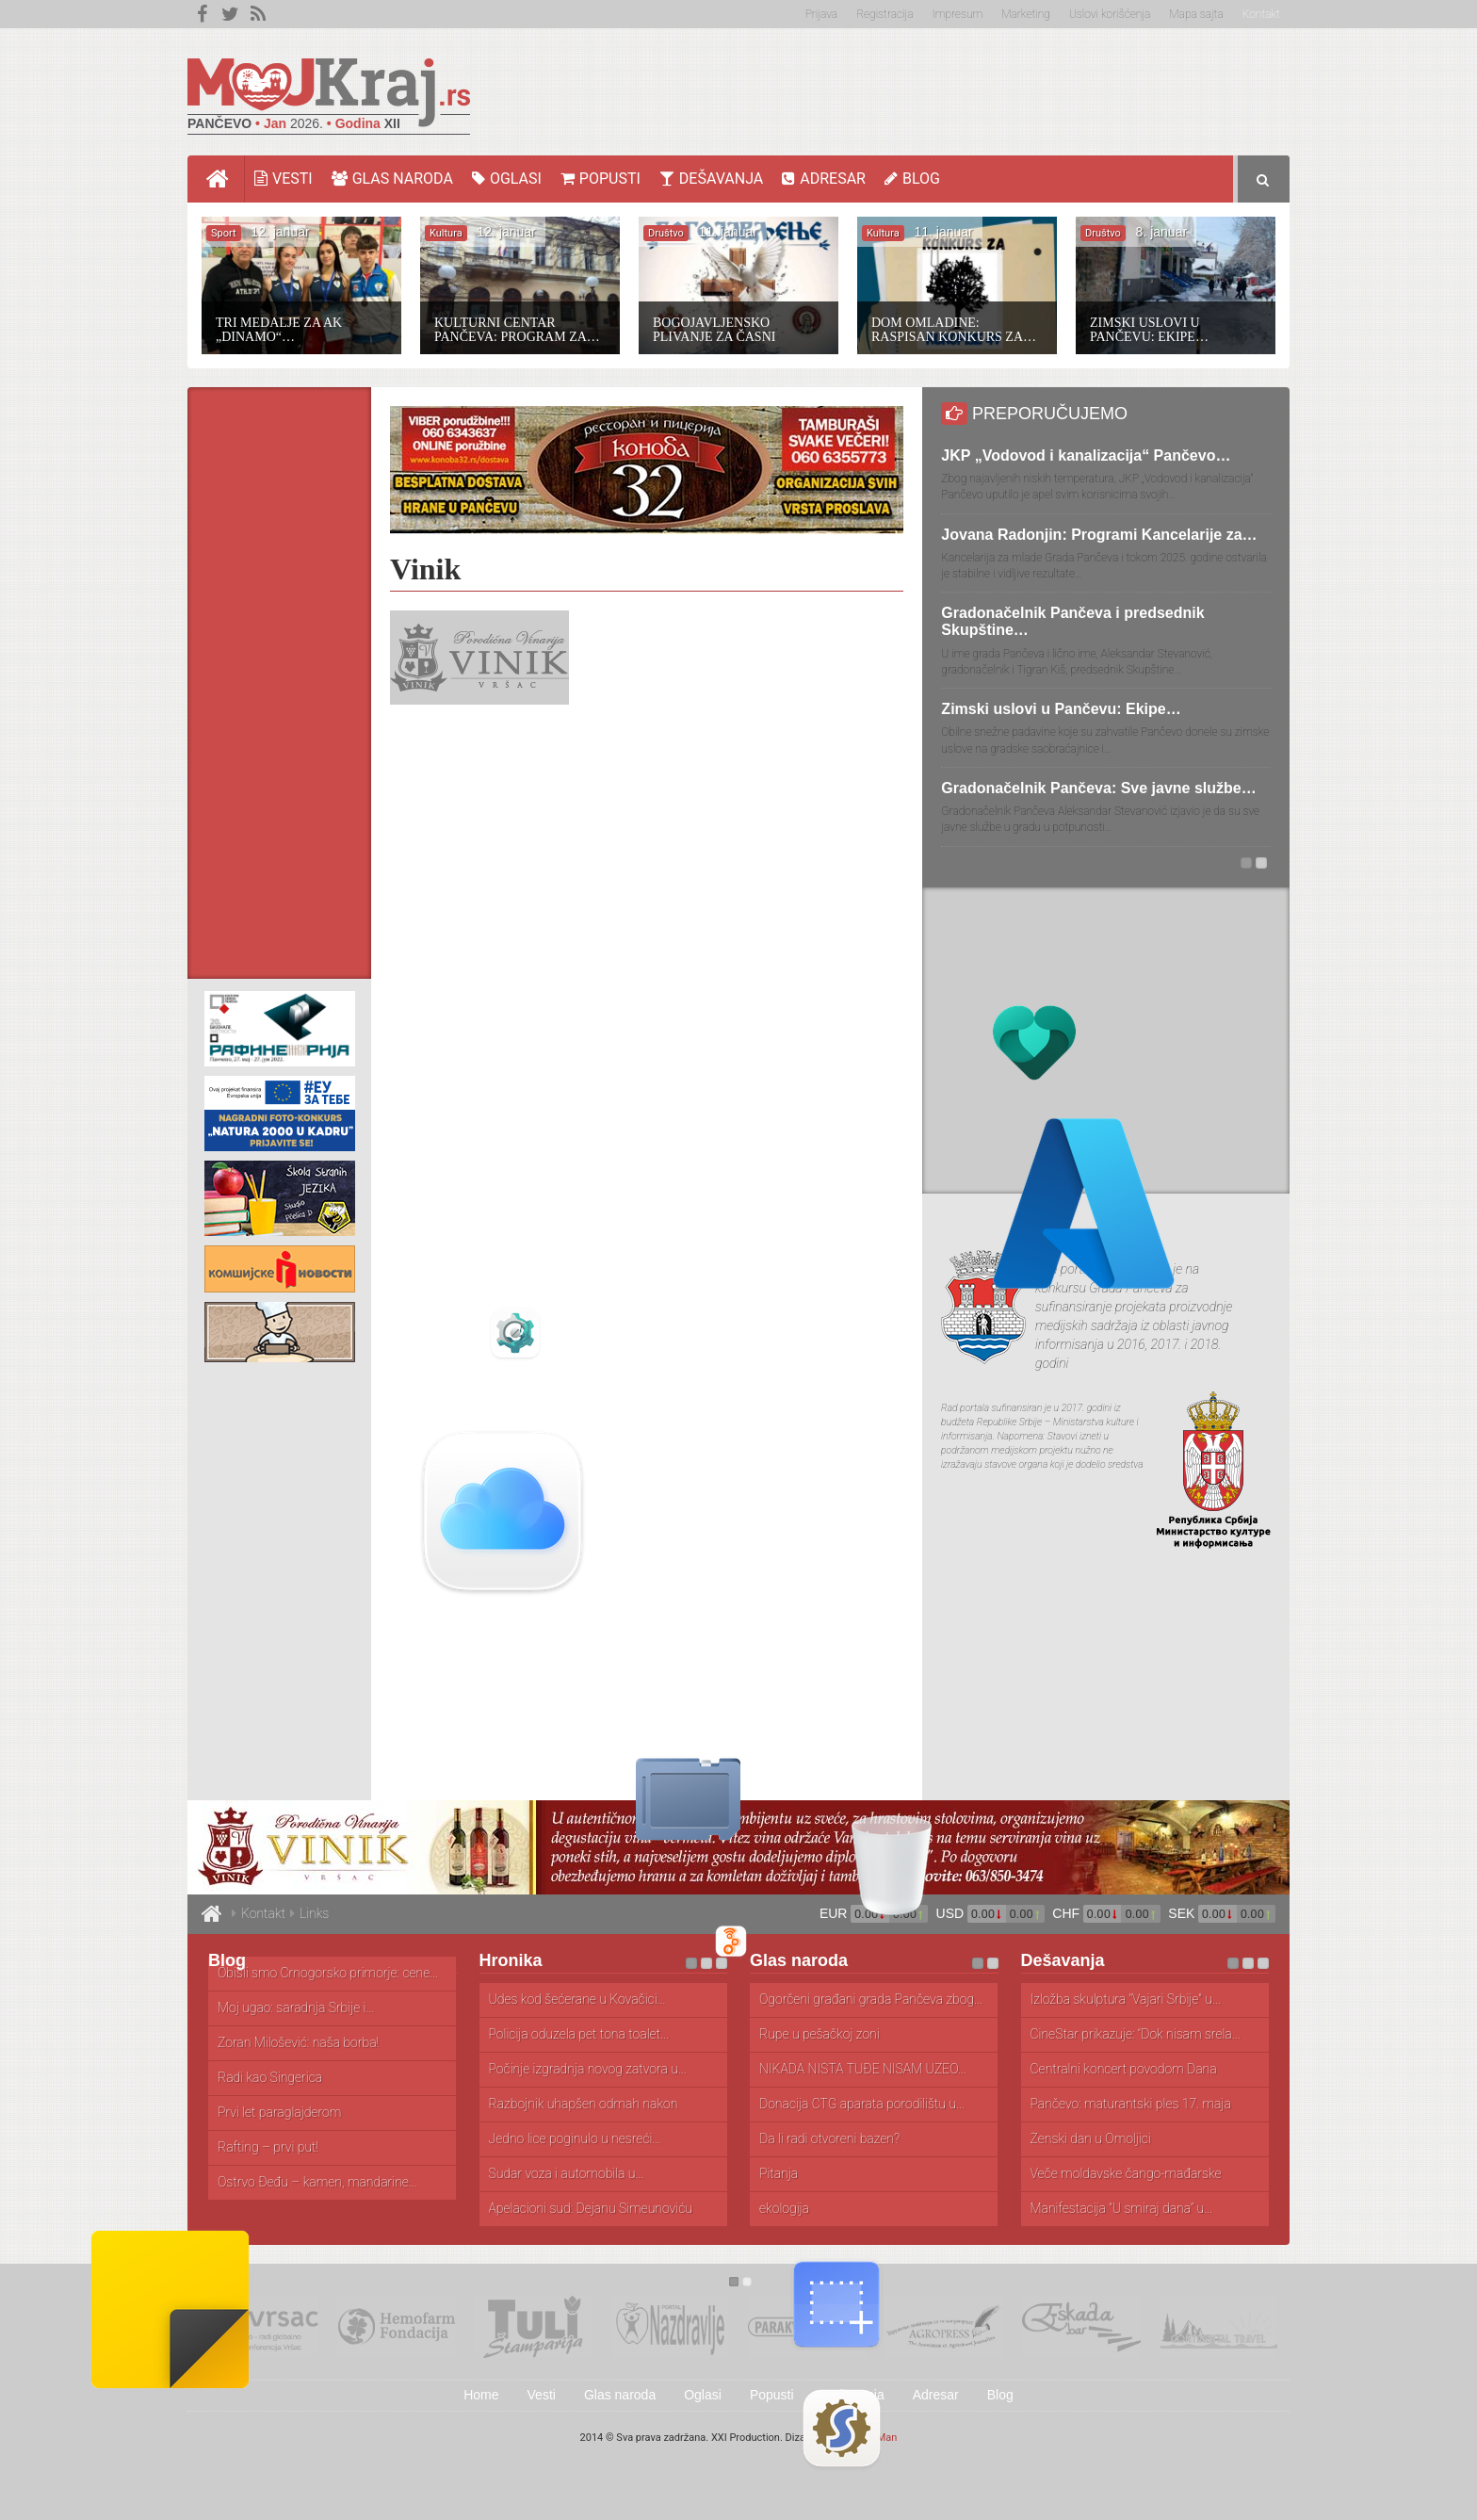 The height and width of the screenshot is (2520, 1477). I want to click on open iCloud+ settings and storage management, so click(502, 1511).